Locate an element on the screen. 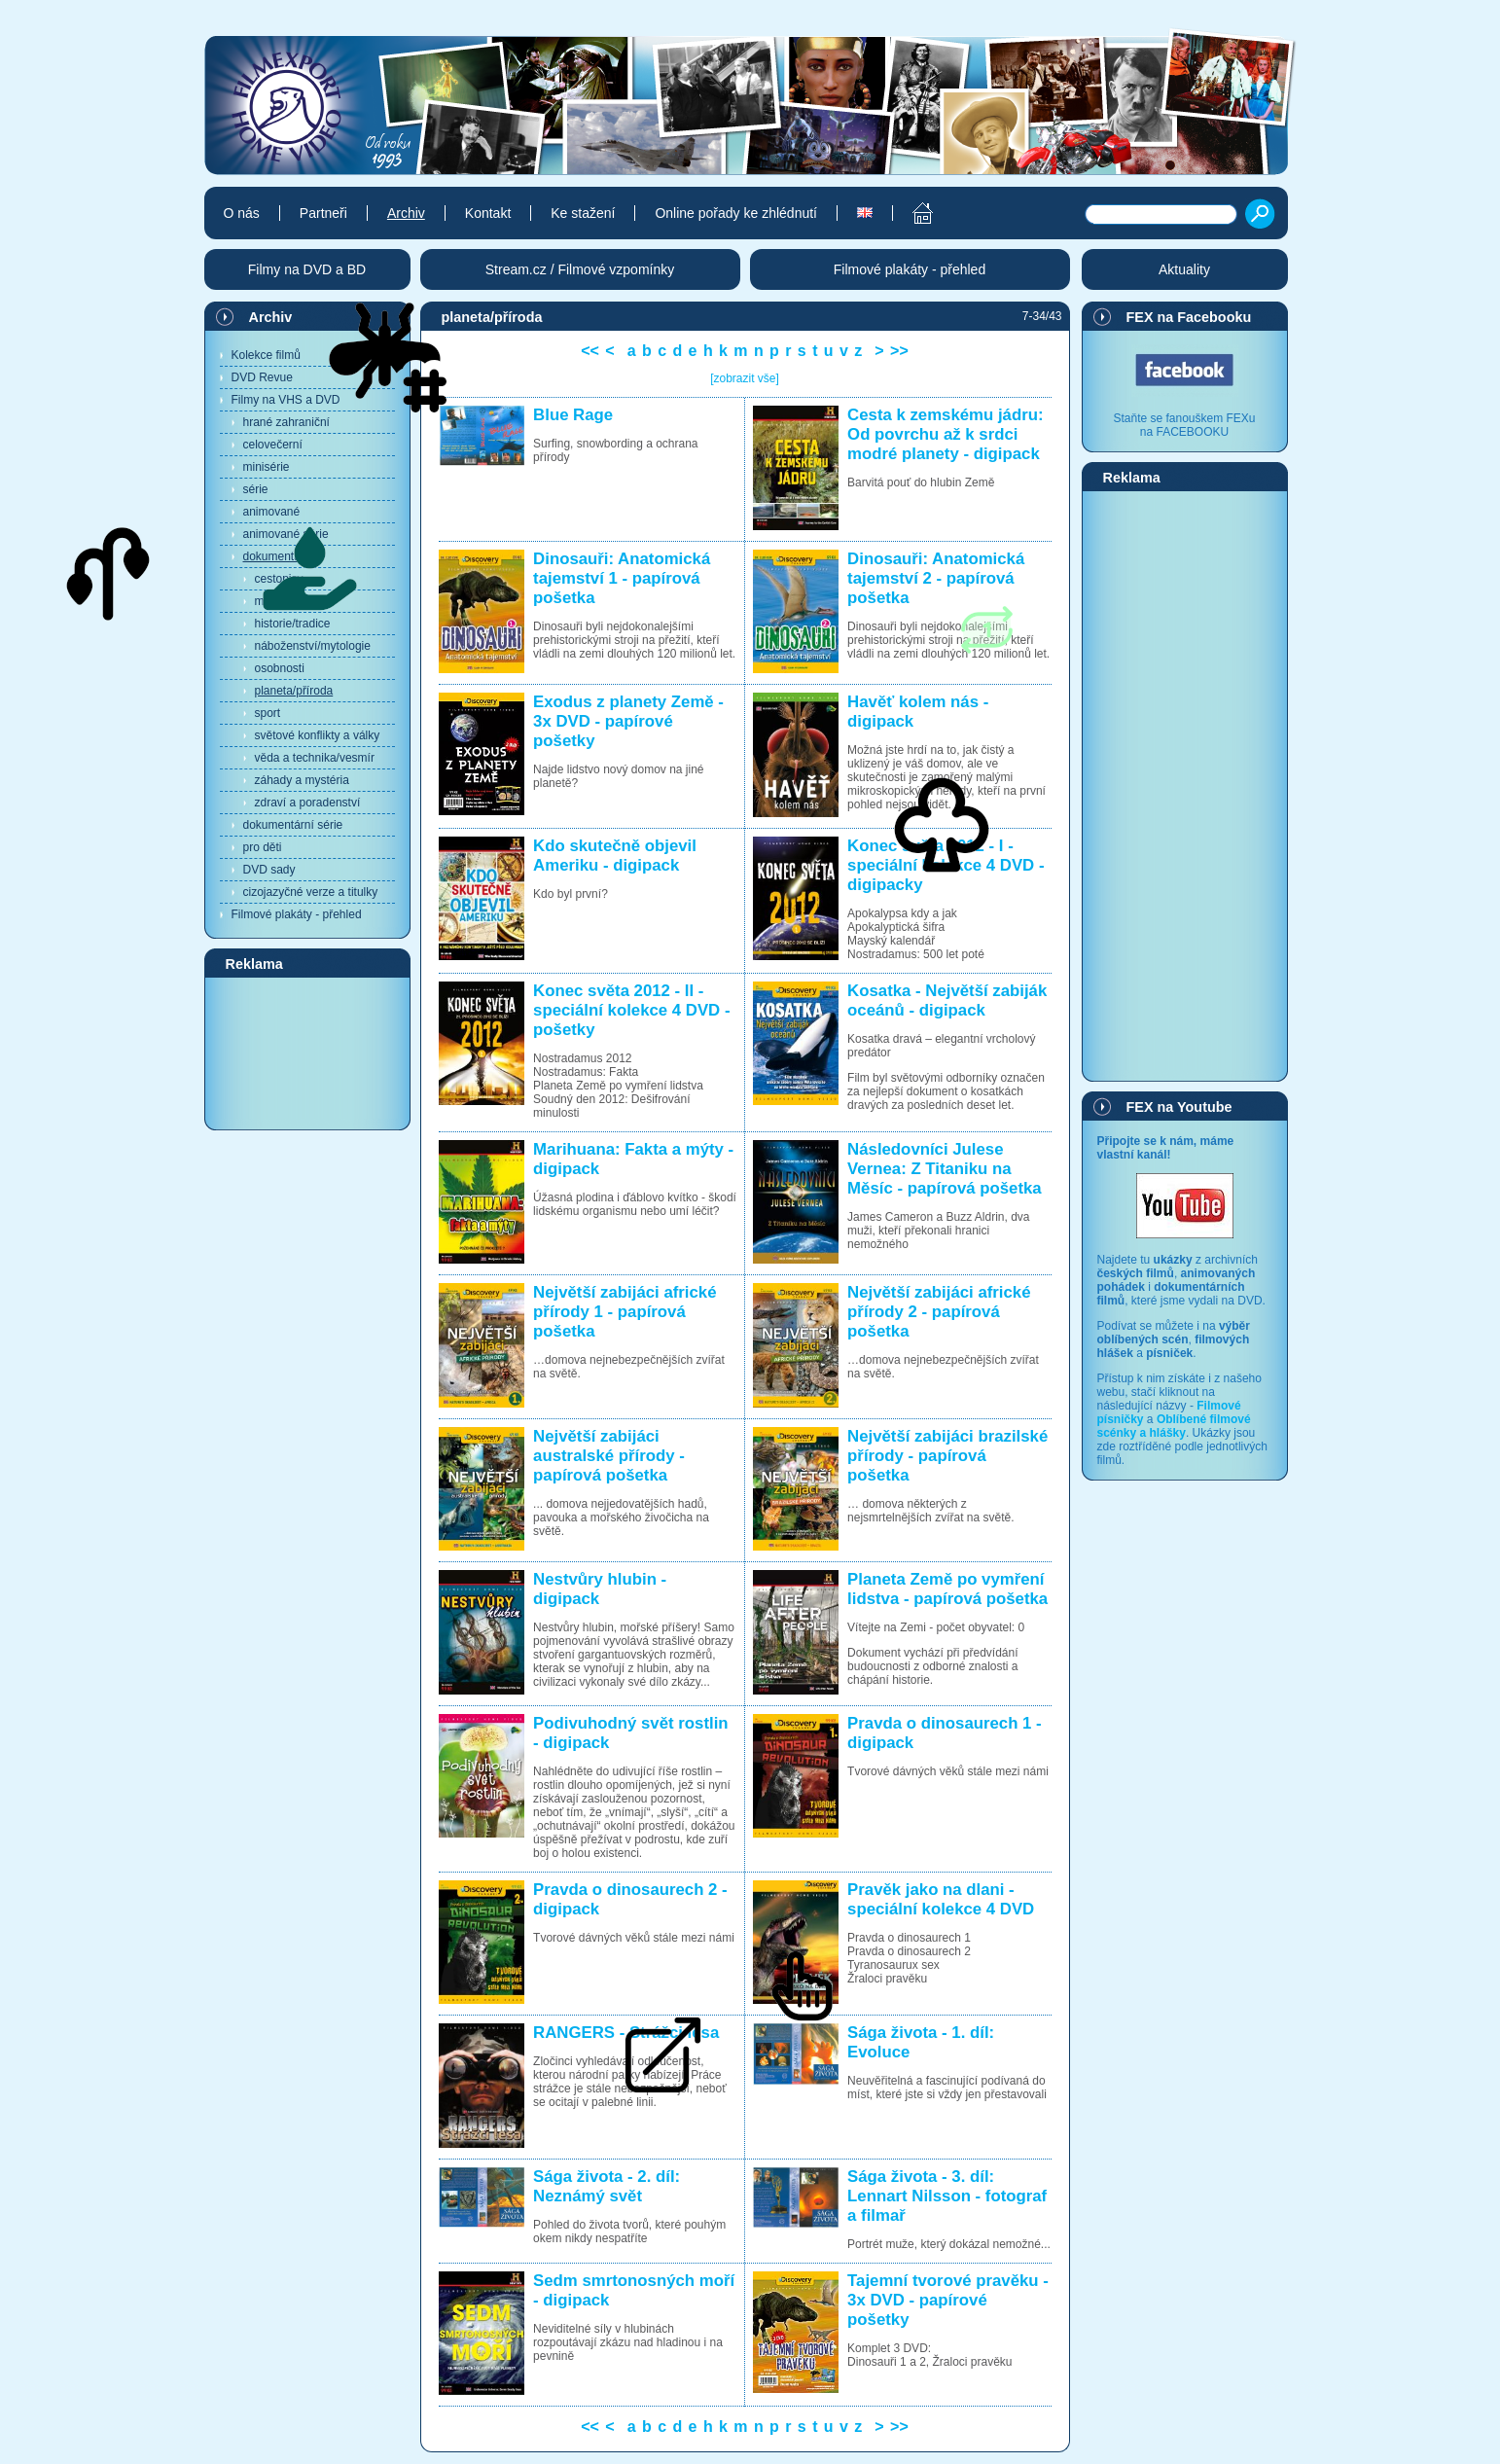 This screenshot has width=1500, height=2464. open link in a new tab or window is located at coordinates (662, 2054).